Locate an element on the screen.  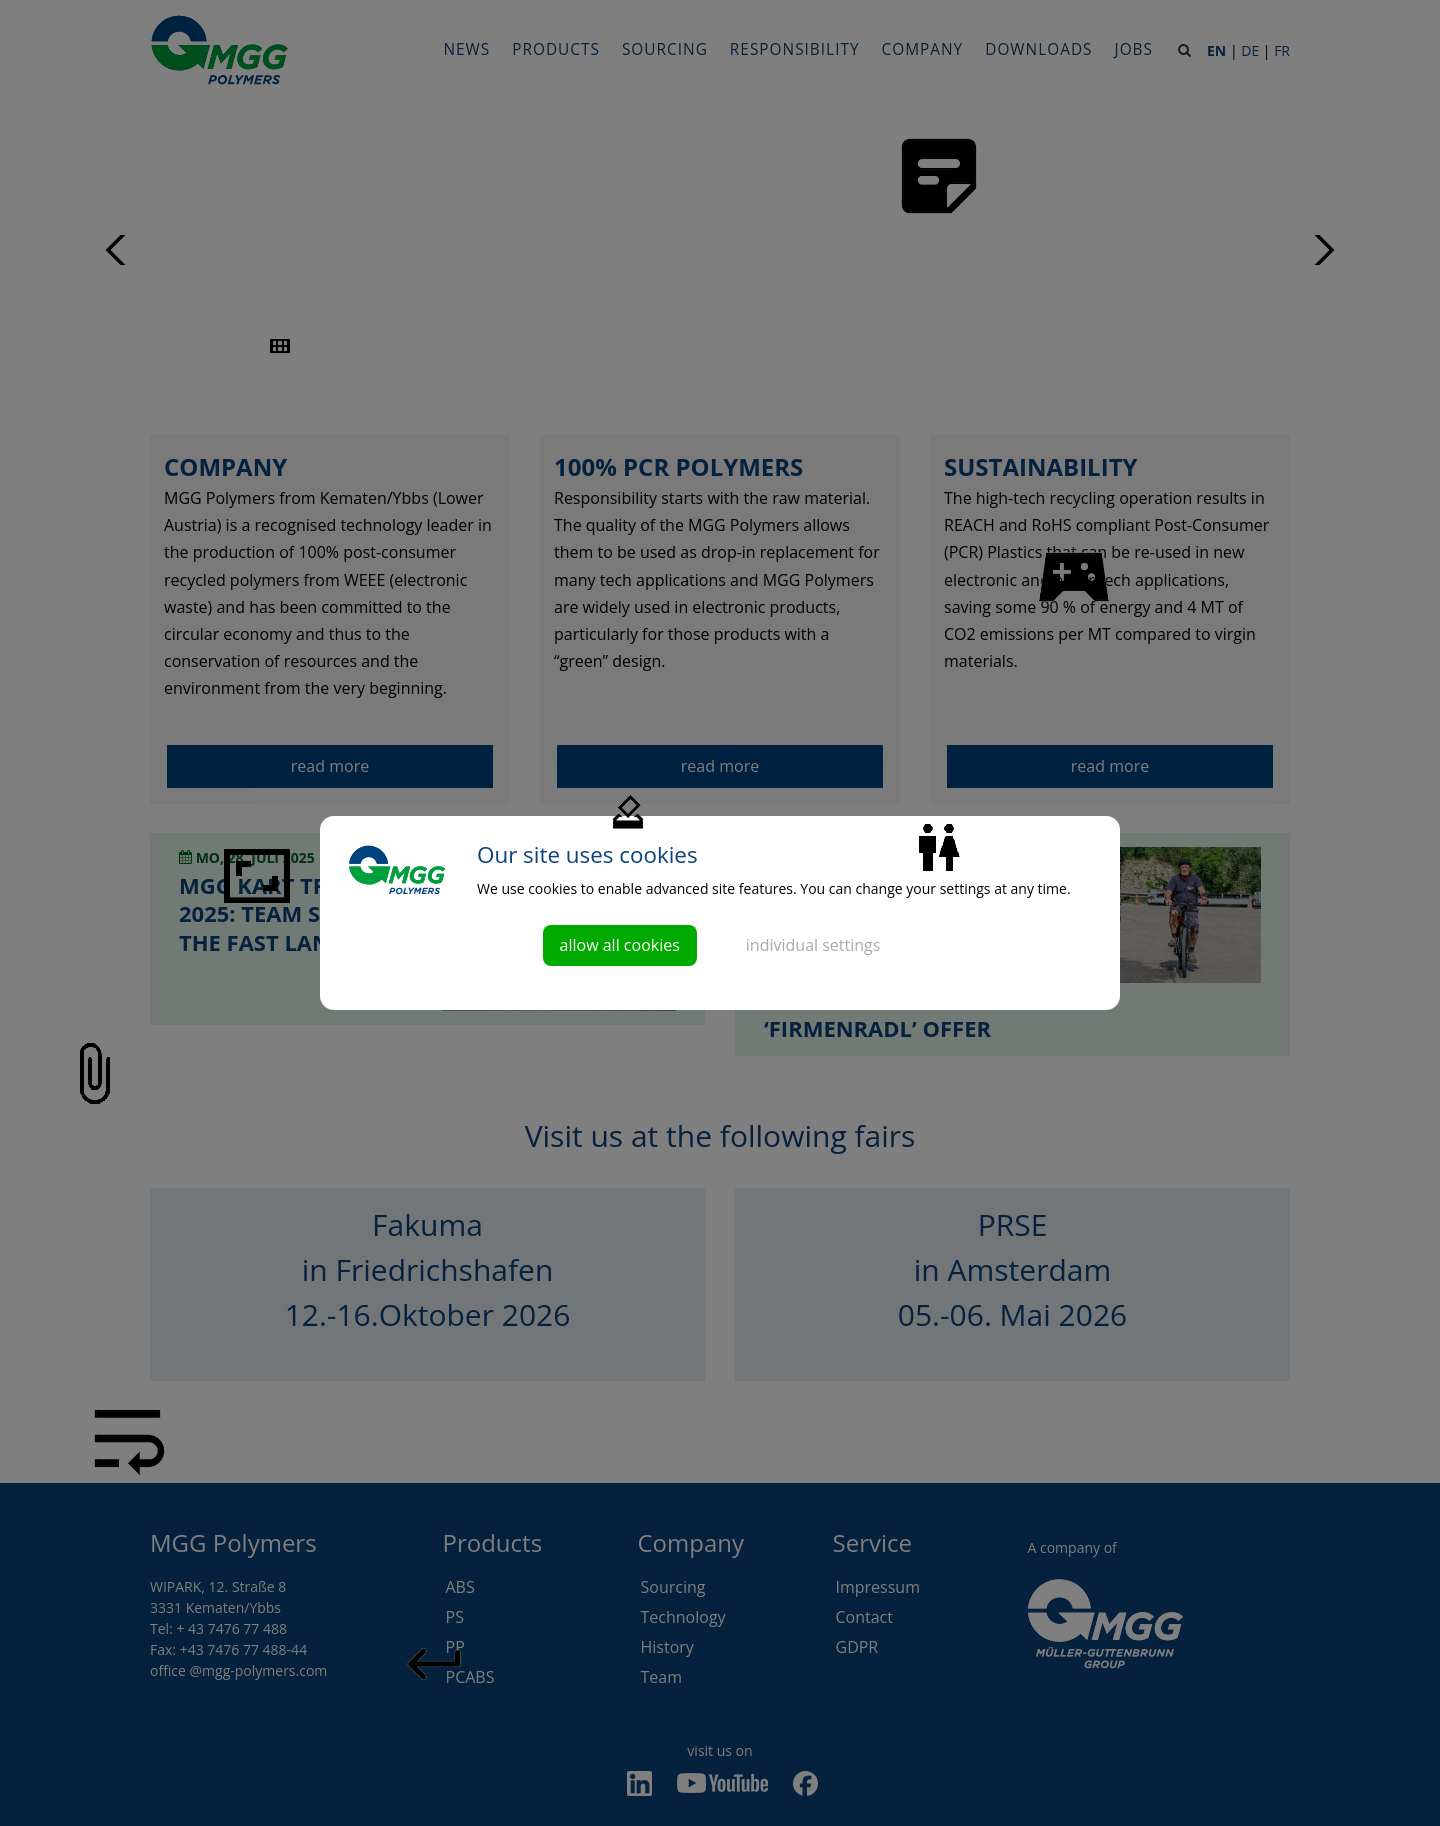
access gaming or esports features is located at coordinates (1074, 577).